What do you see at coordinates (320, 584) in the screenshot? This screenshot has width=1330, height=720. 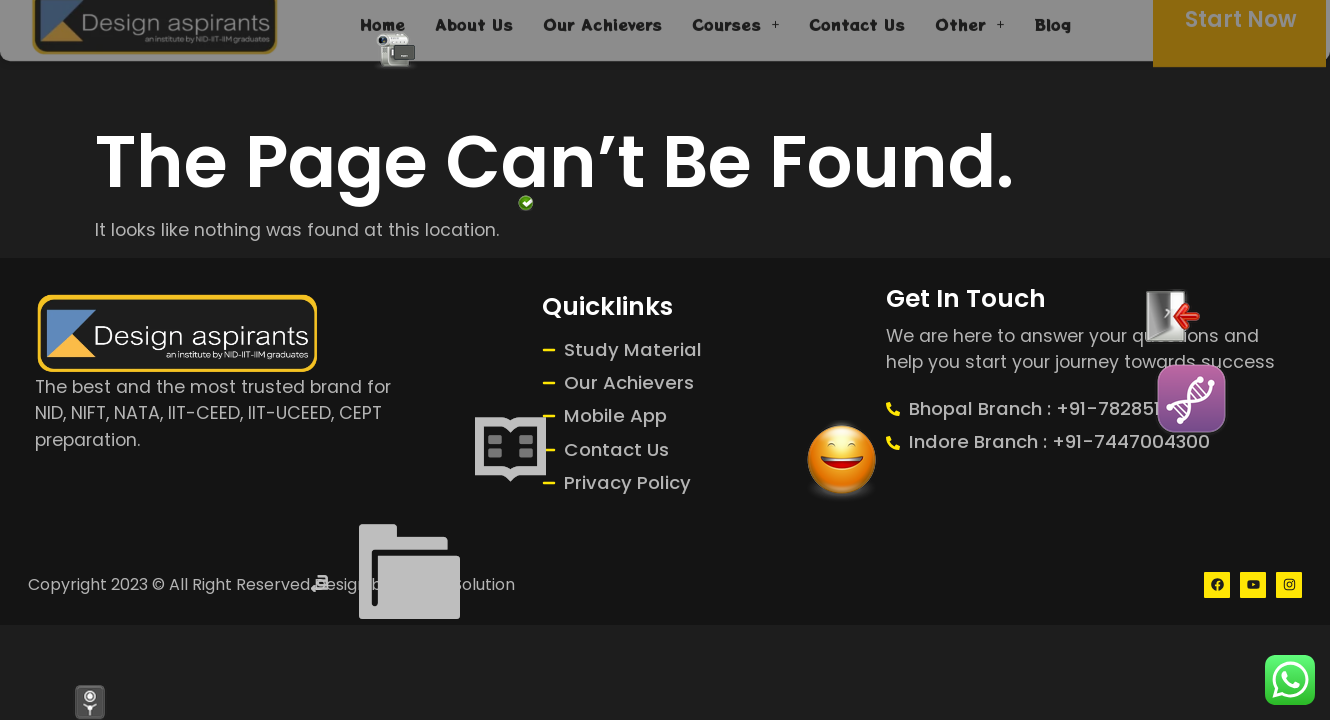 I see `switch text direction to right-to-left` at bounding box center [320, 584].